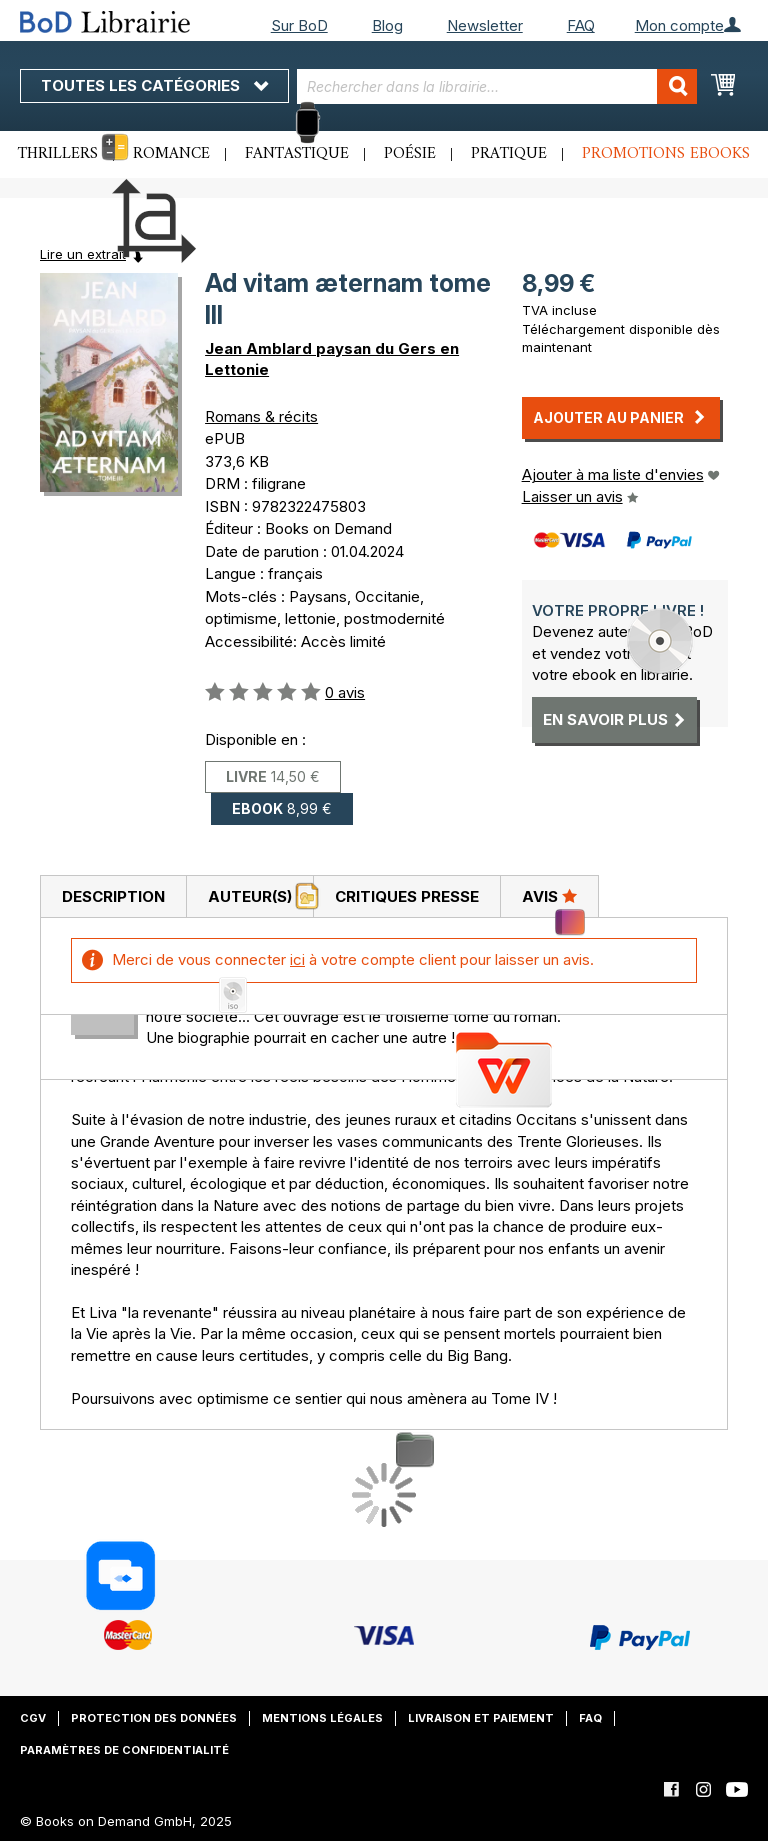  What do you see at coordinates (307, 122) in the screenshot?
I see `manage your paired Apple Watch` at bounding box center [307, 122].